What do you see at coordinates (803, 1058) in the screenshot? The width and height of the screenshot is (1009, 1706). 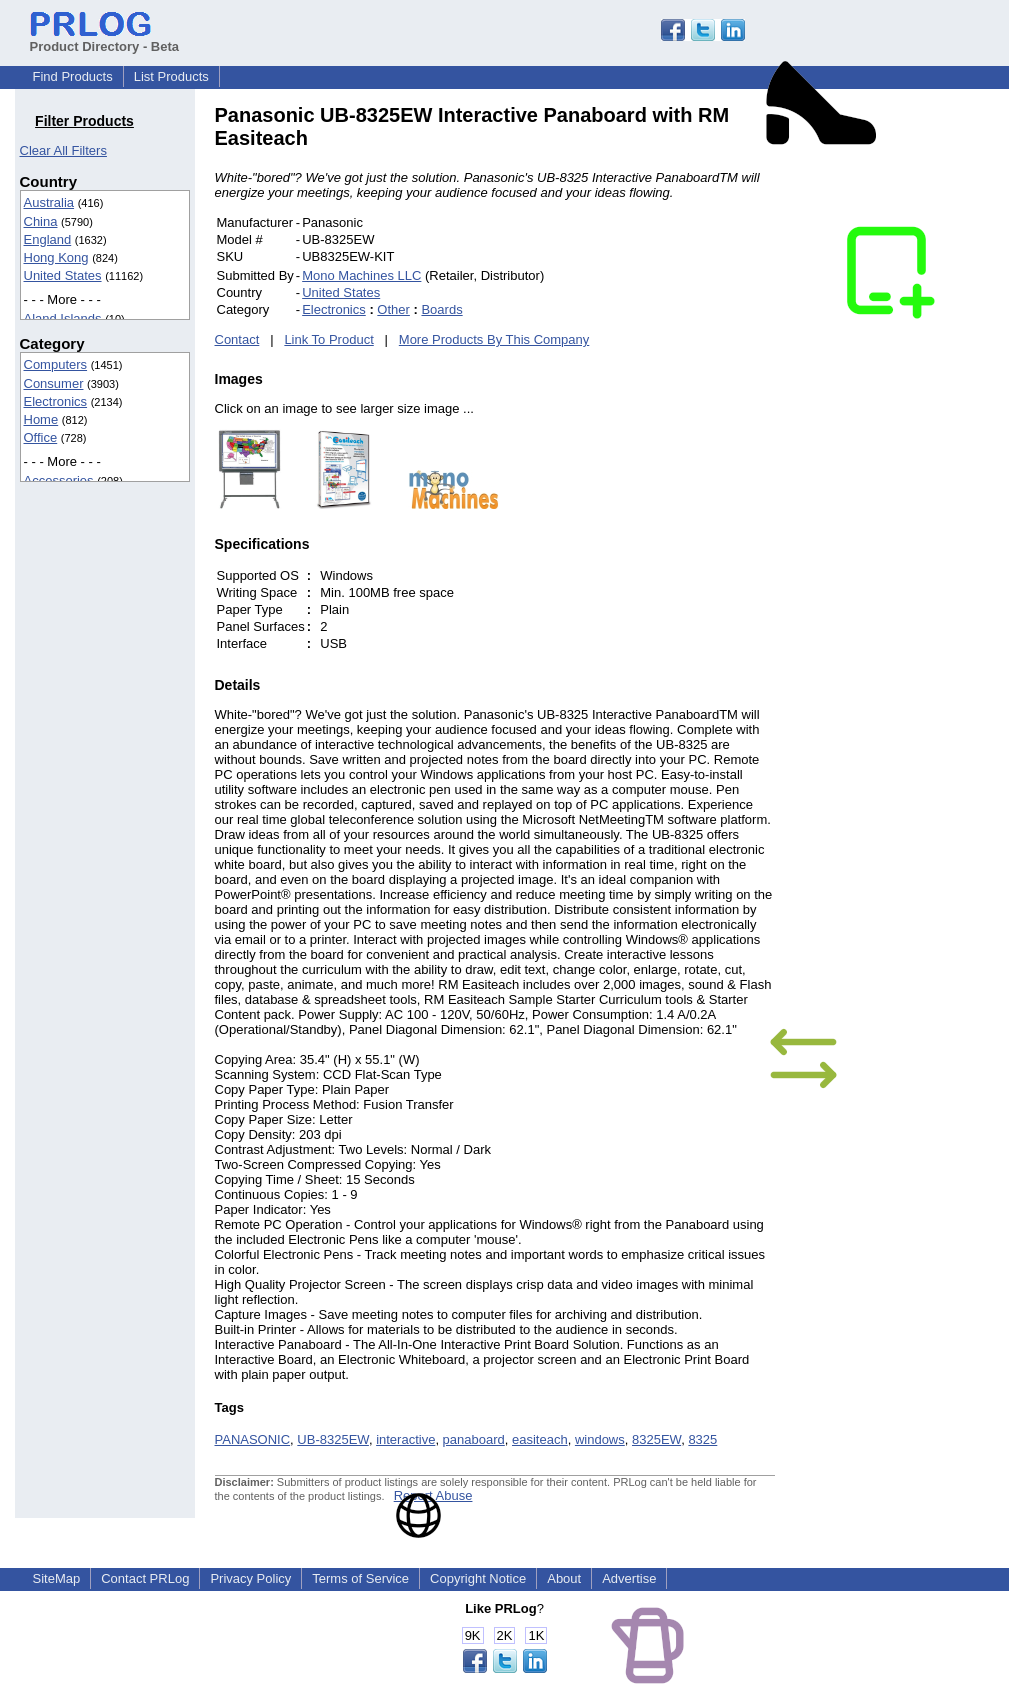 I see `swap or exchange items` at bounding box center [803, 1058].